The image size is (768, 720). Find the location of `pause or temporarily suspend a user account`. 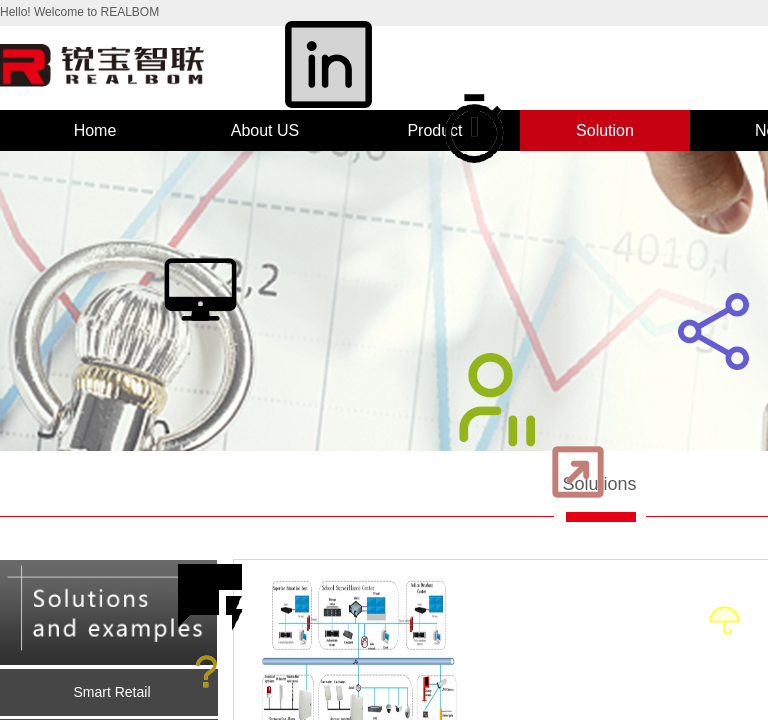

pause or temporarily suspend a user account is located at coordinates (490, 397).